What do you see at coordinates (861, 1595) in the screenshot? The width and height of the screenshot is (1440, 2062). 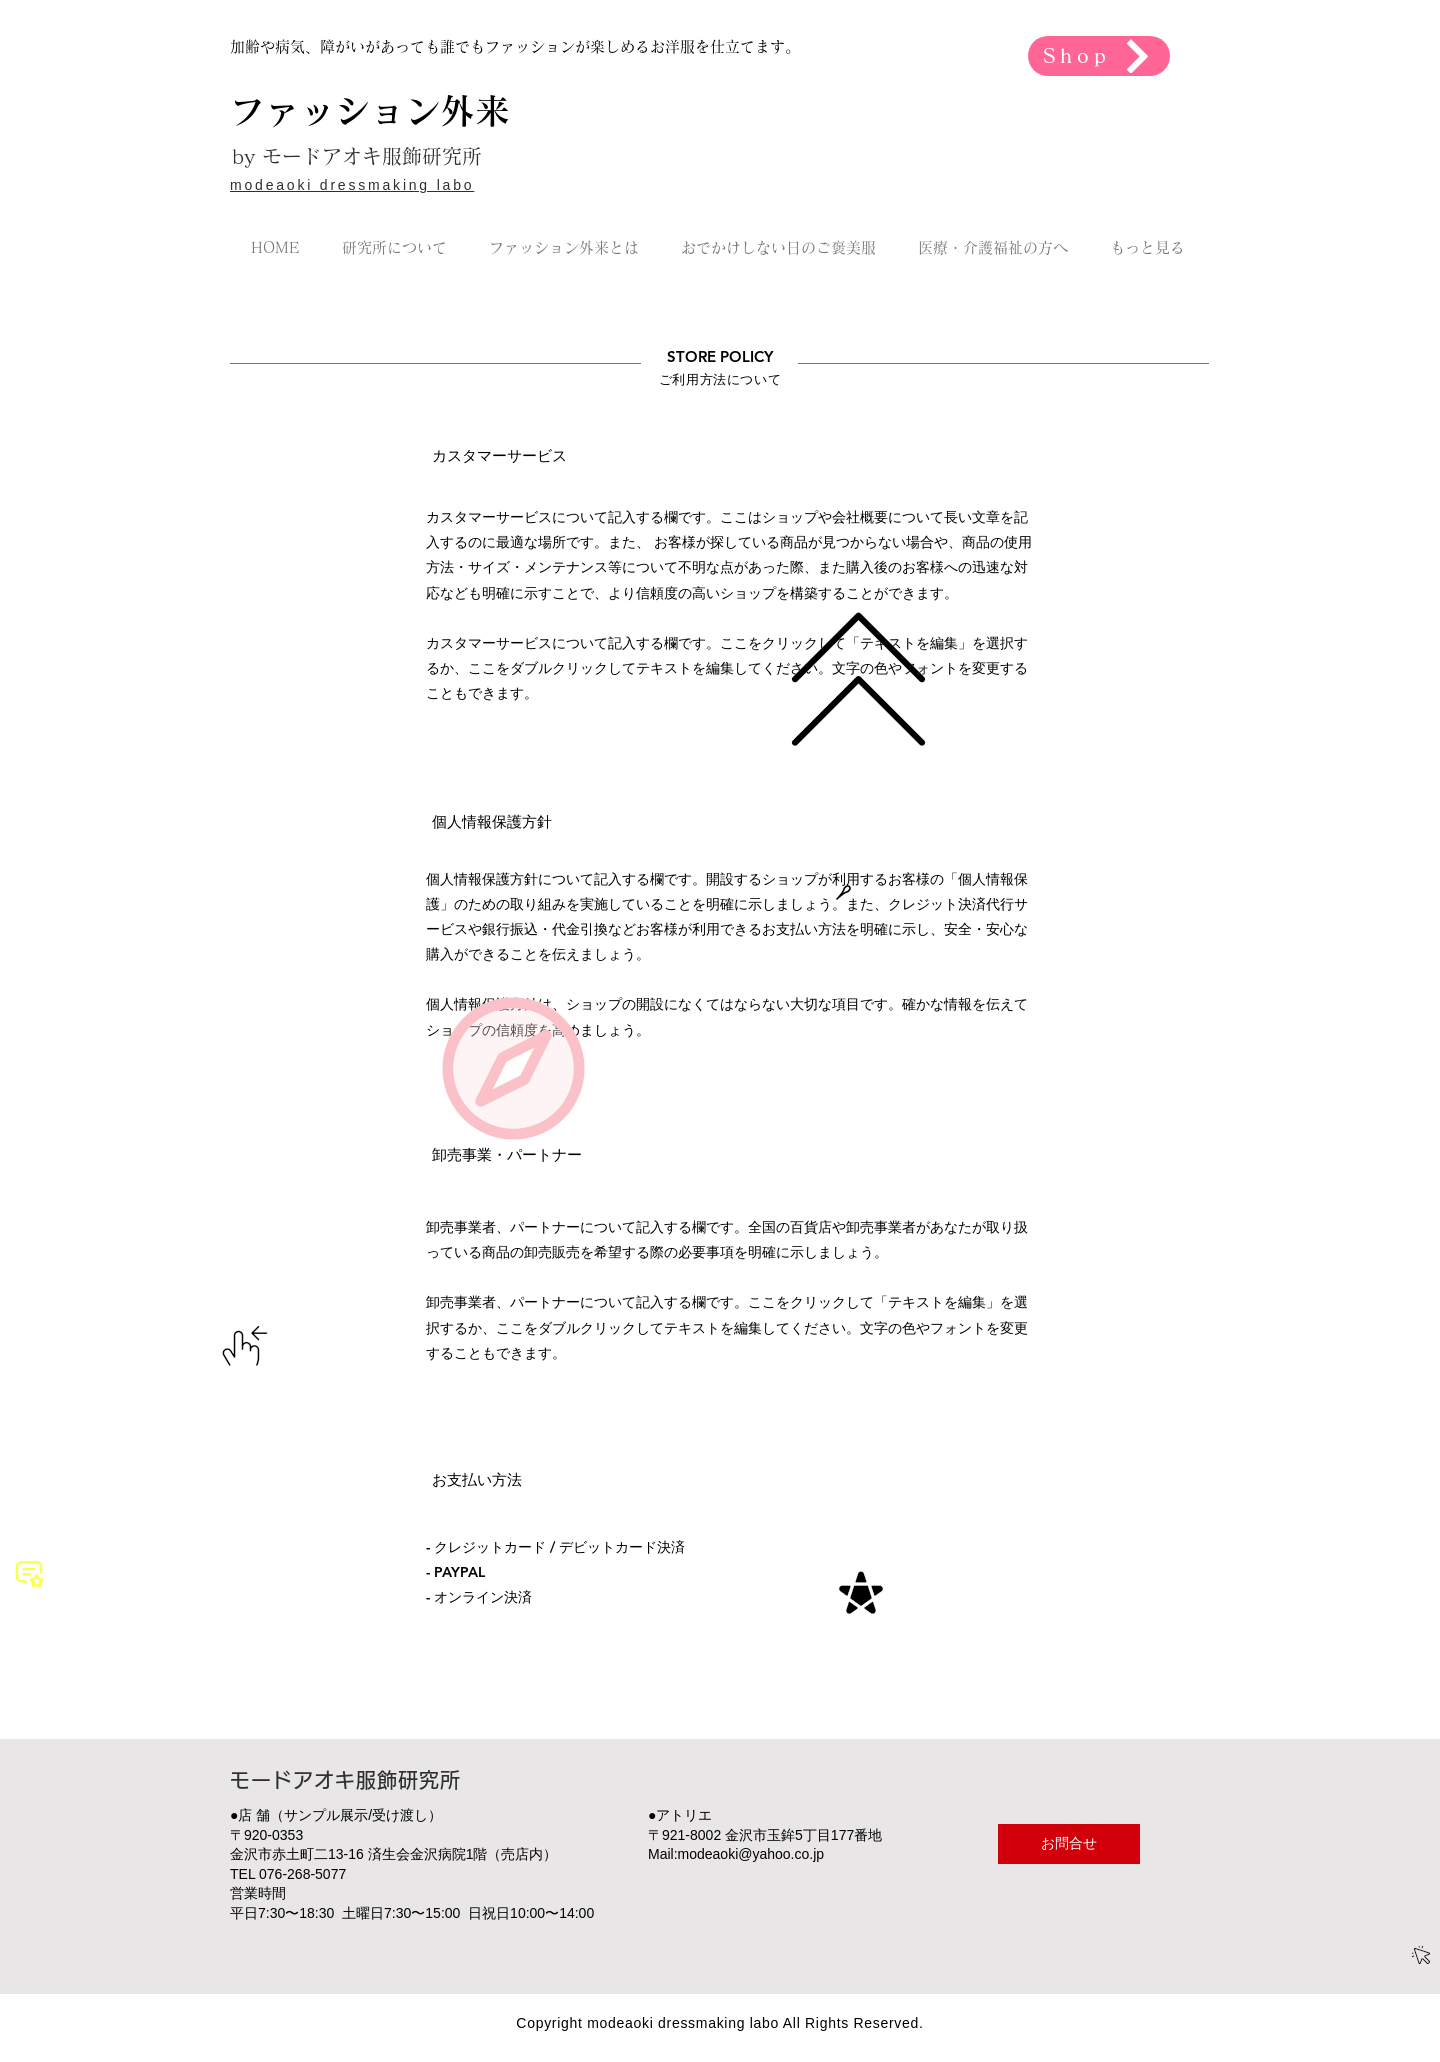 I see `indicates occult or mystical category` at bounding box center [861, 1595].